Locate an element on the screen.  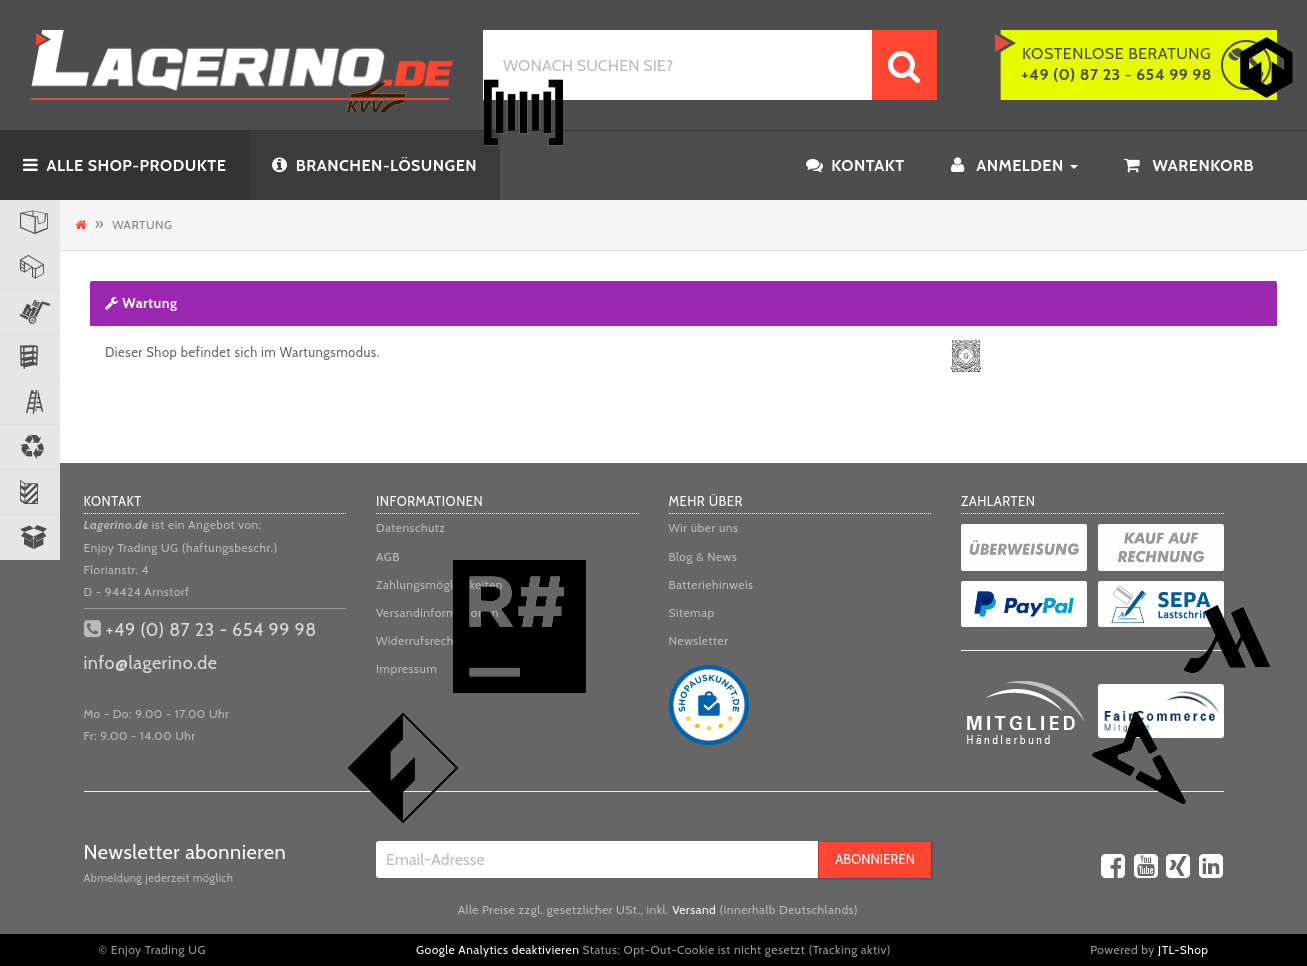
karlsruher verkehrsverbund (KVV) public transit logo is located at coordinates (376, 97).